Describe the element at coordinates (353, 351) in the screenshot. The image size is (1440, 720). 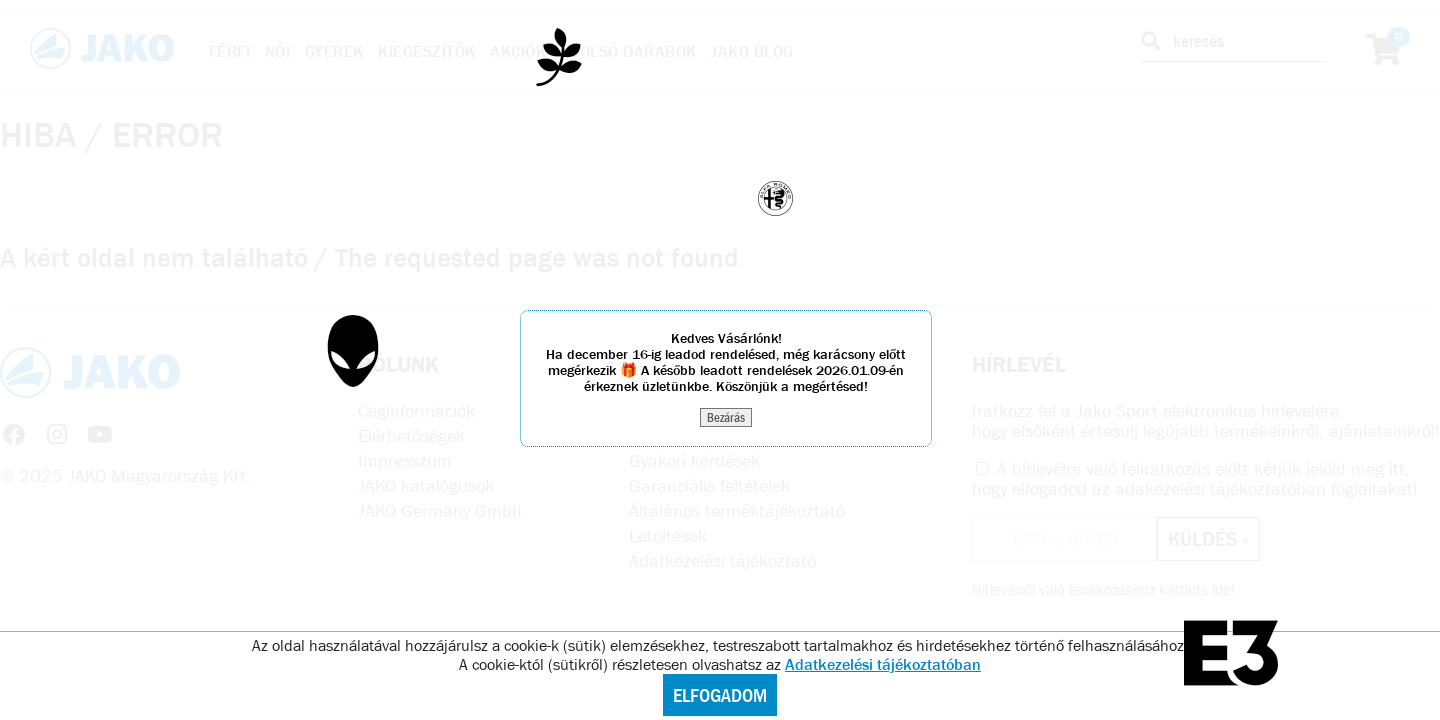
I see `Alienware brand logo` at that location.